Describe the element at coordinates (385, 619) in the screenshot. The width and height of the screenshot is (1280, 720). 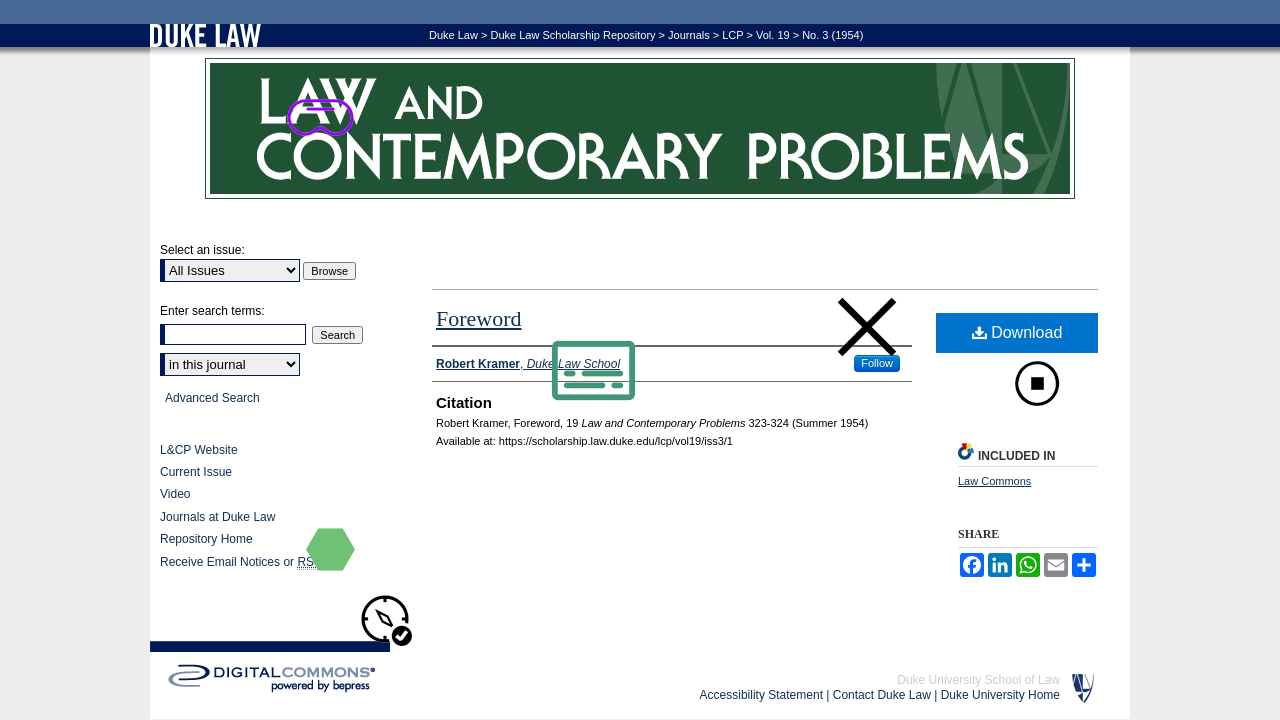
I see `active navigation or orientation mode` at that location.